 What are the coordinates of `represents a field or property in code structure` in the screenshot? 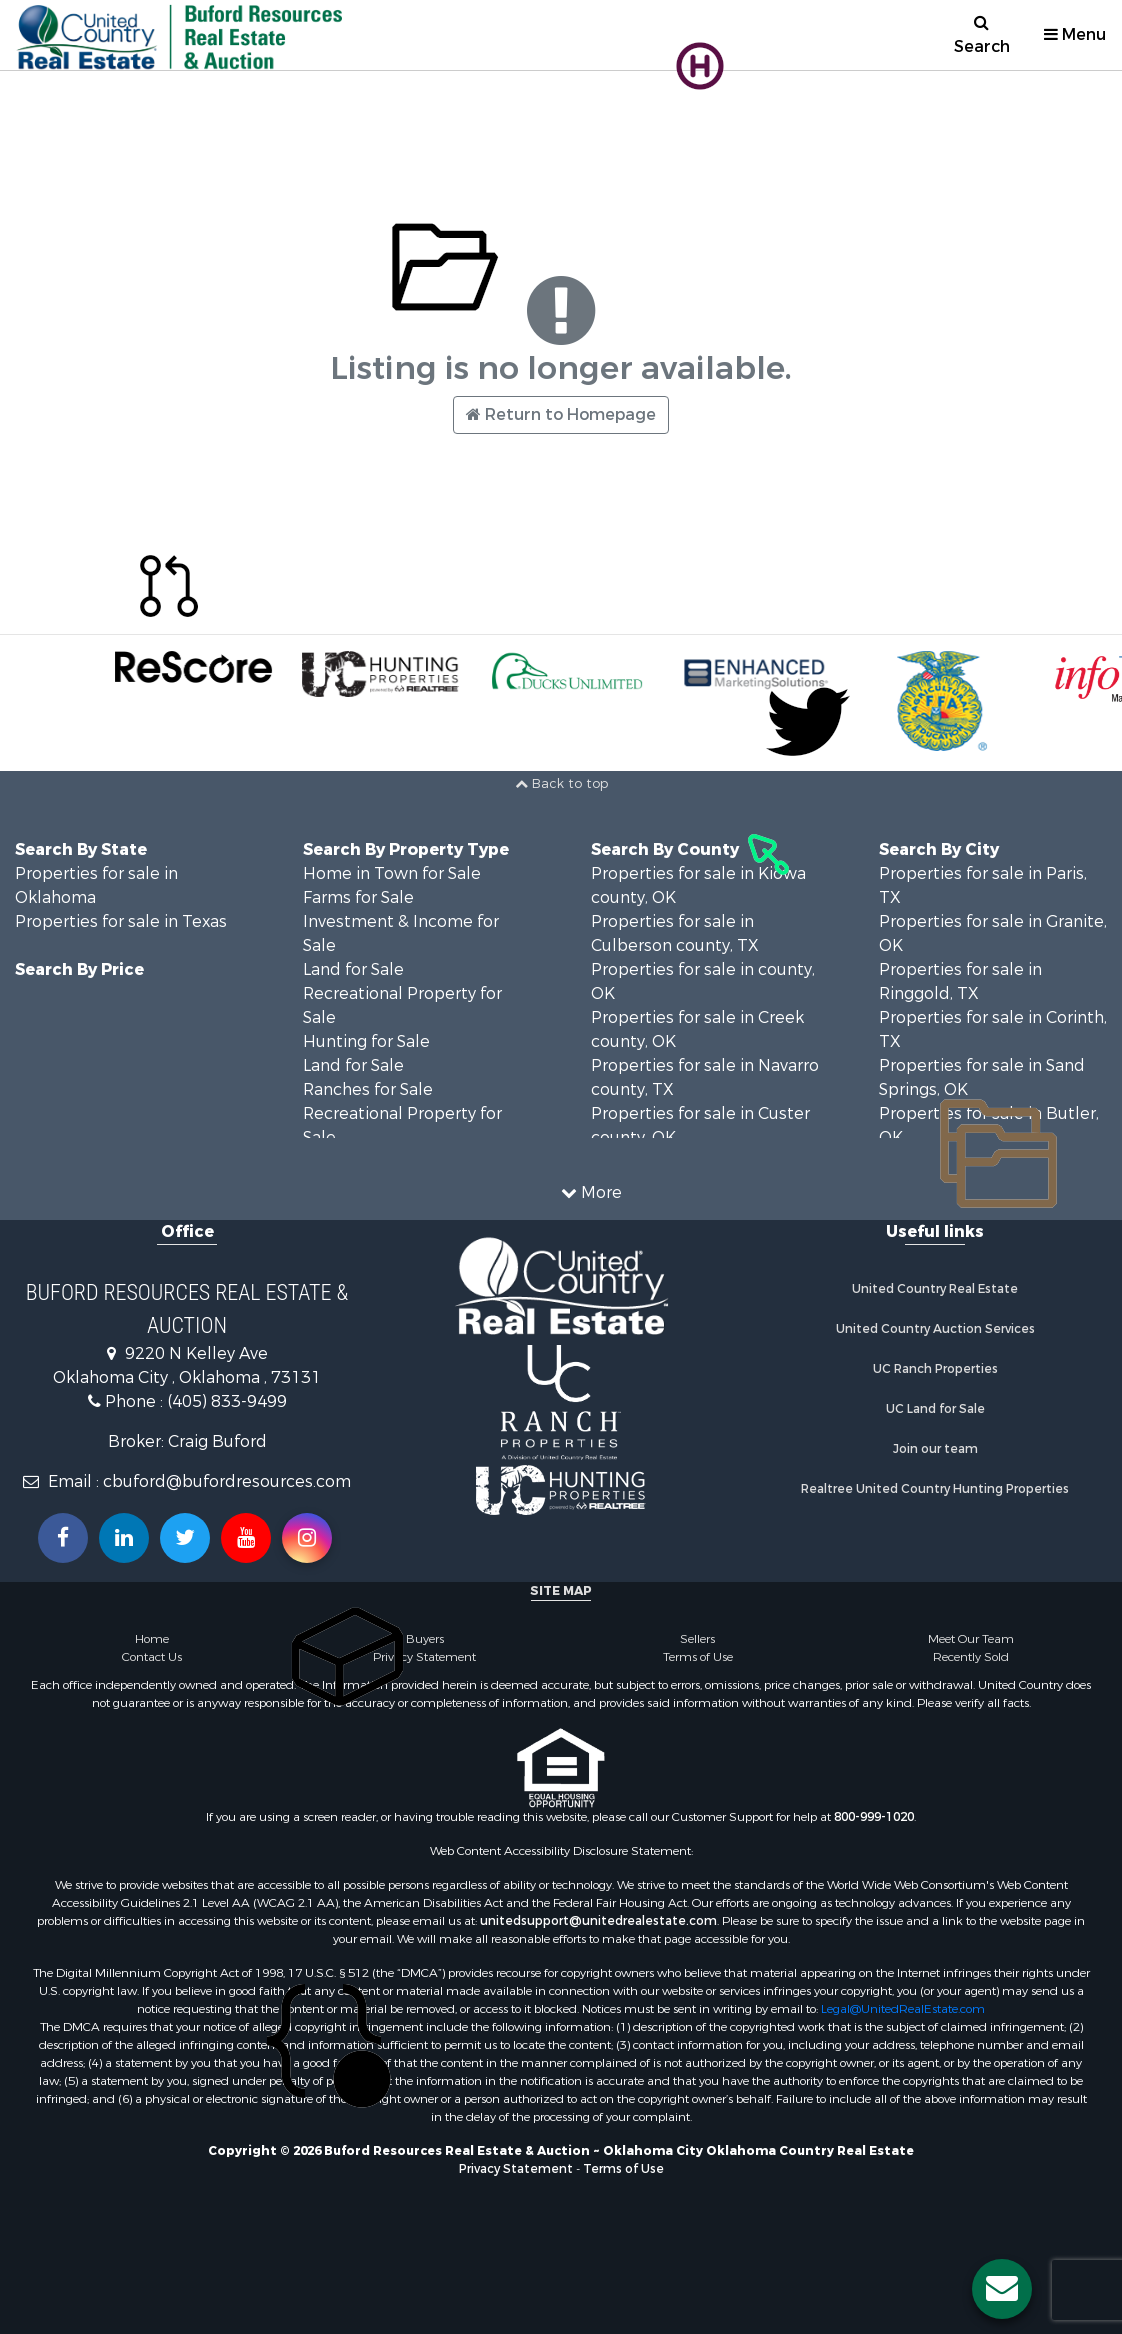 It's located at (347, 1655).